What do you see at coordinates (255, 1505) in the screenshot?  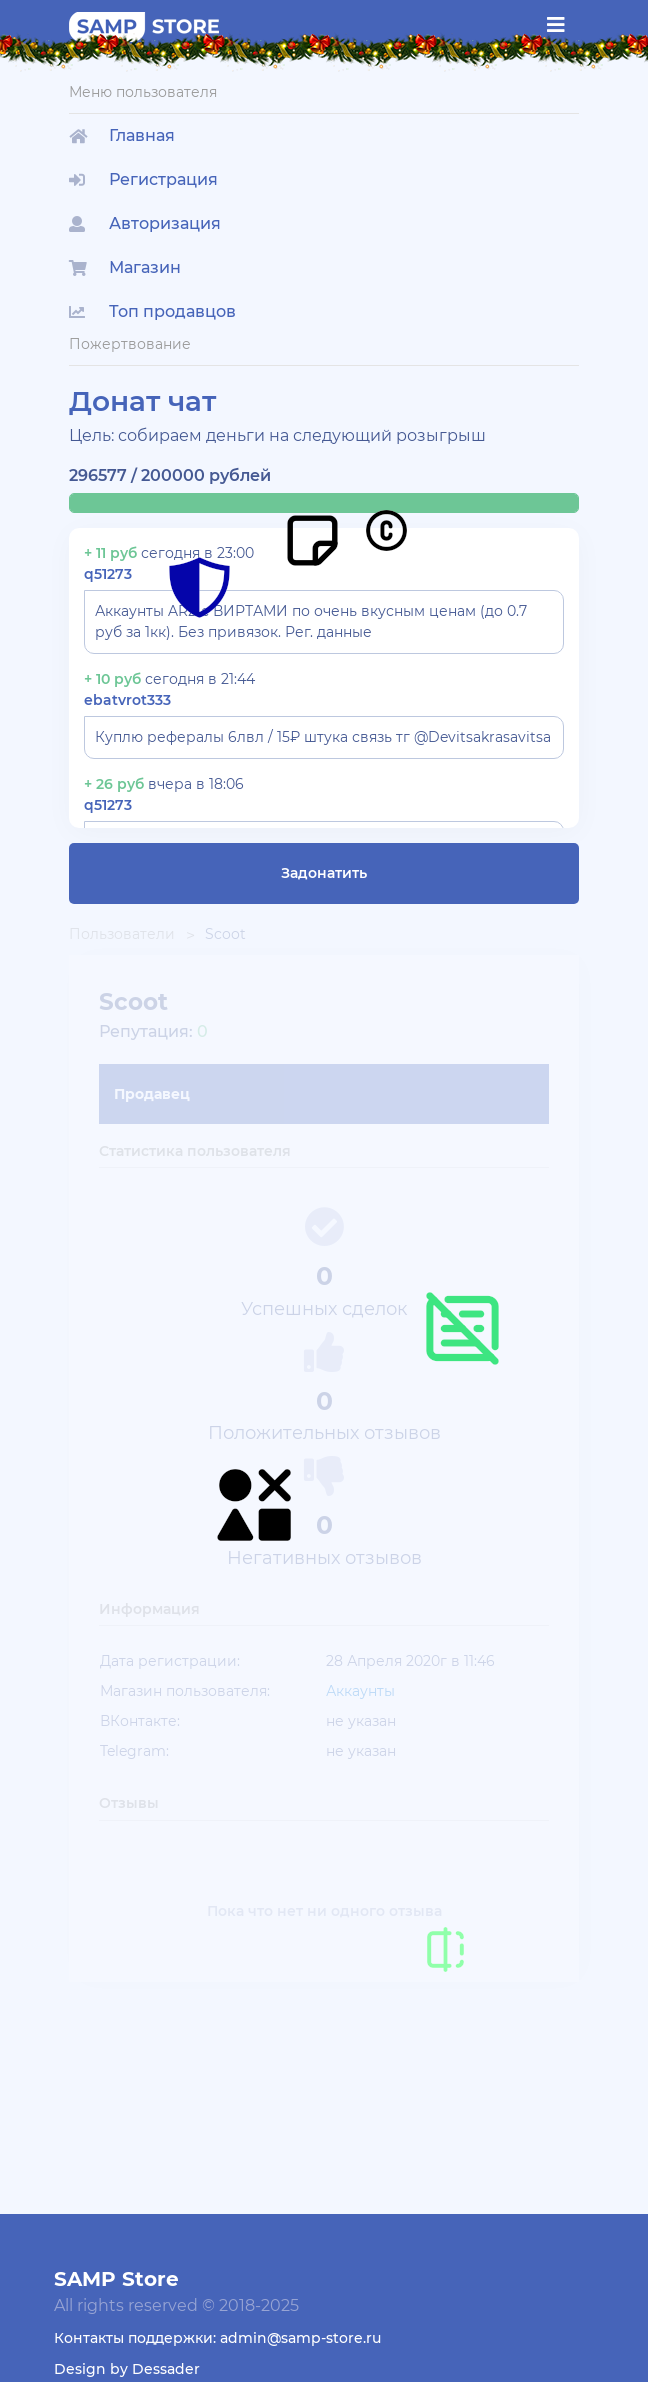 I see `access icon library or symbol collection` at bounding box center [255, 1505].